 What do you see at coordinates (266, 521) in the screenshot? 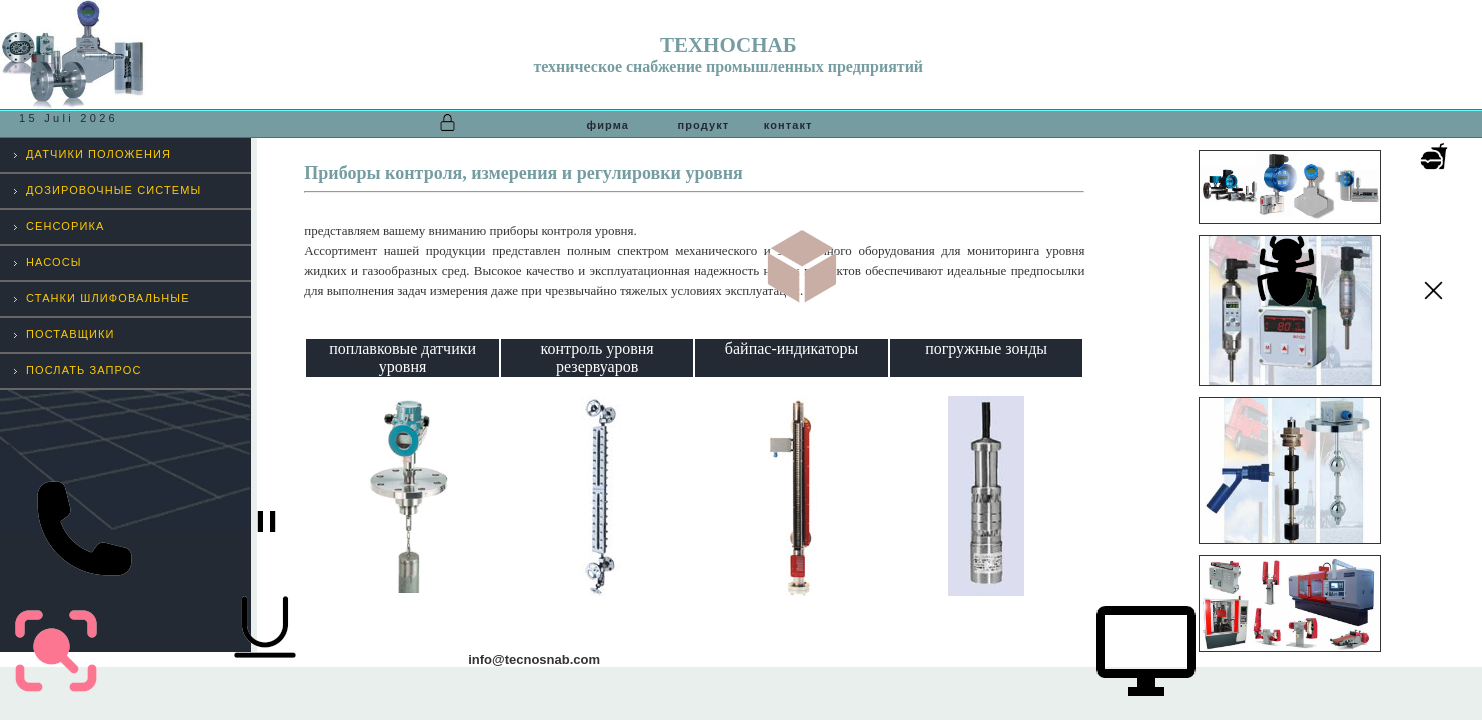
I see `pause media playback` at bounding box center [266, 521].